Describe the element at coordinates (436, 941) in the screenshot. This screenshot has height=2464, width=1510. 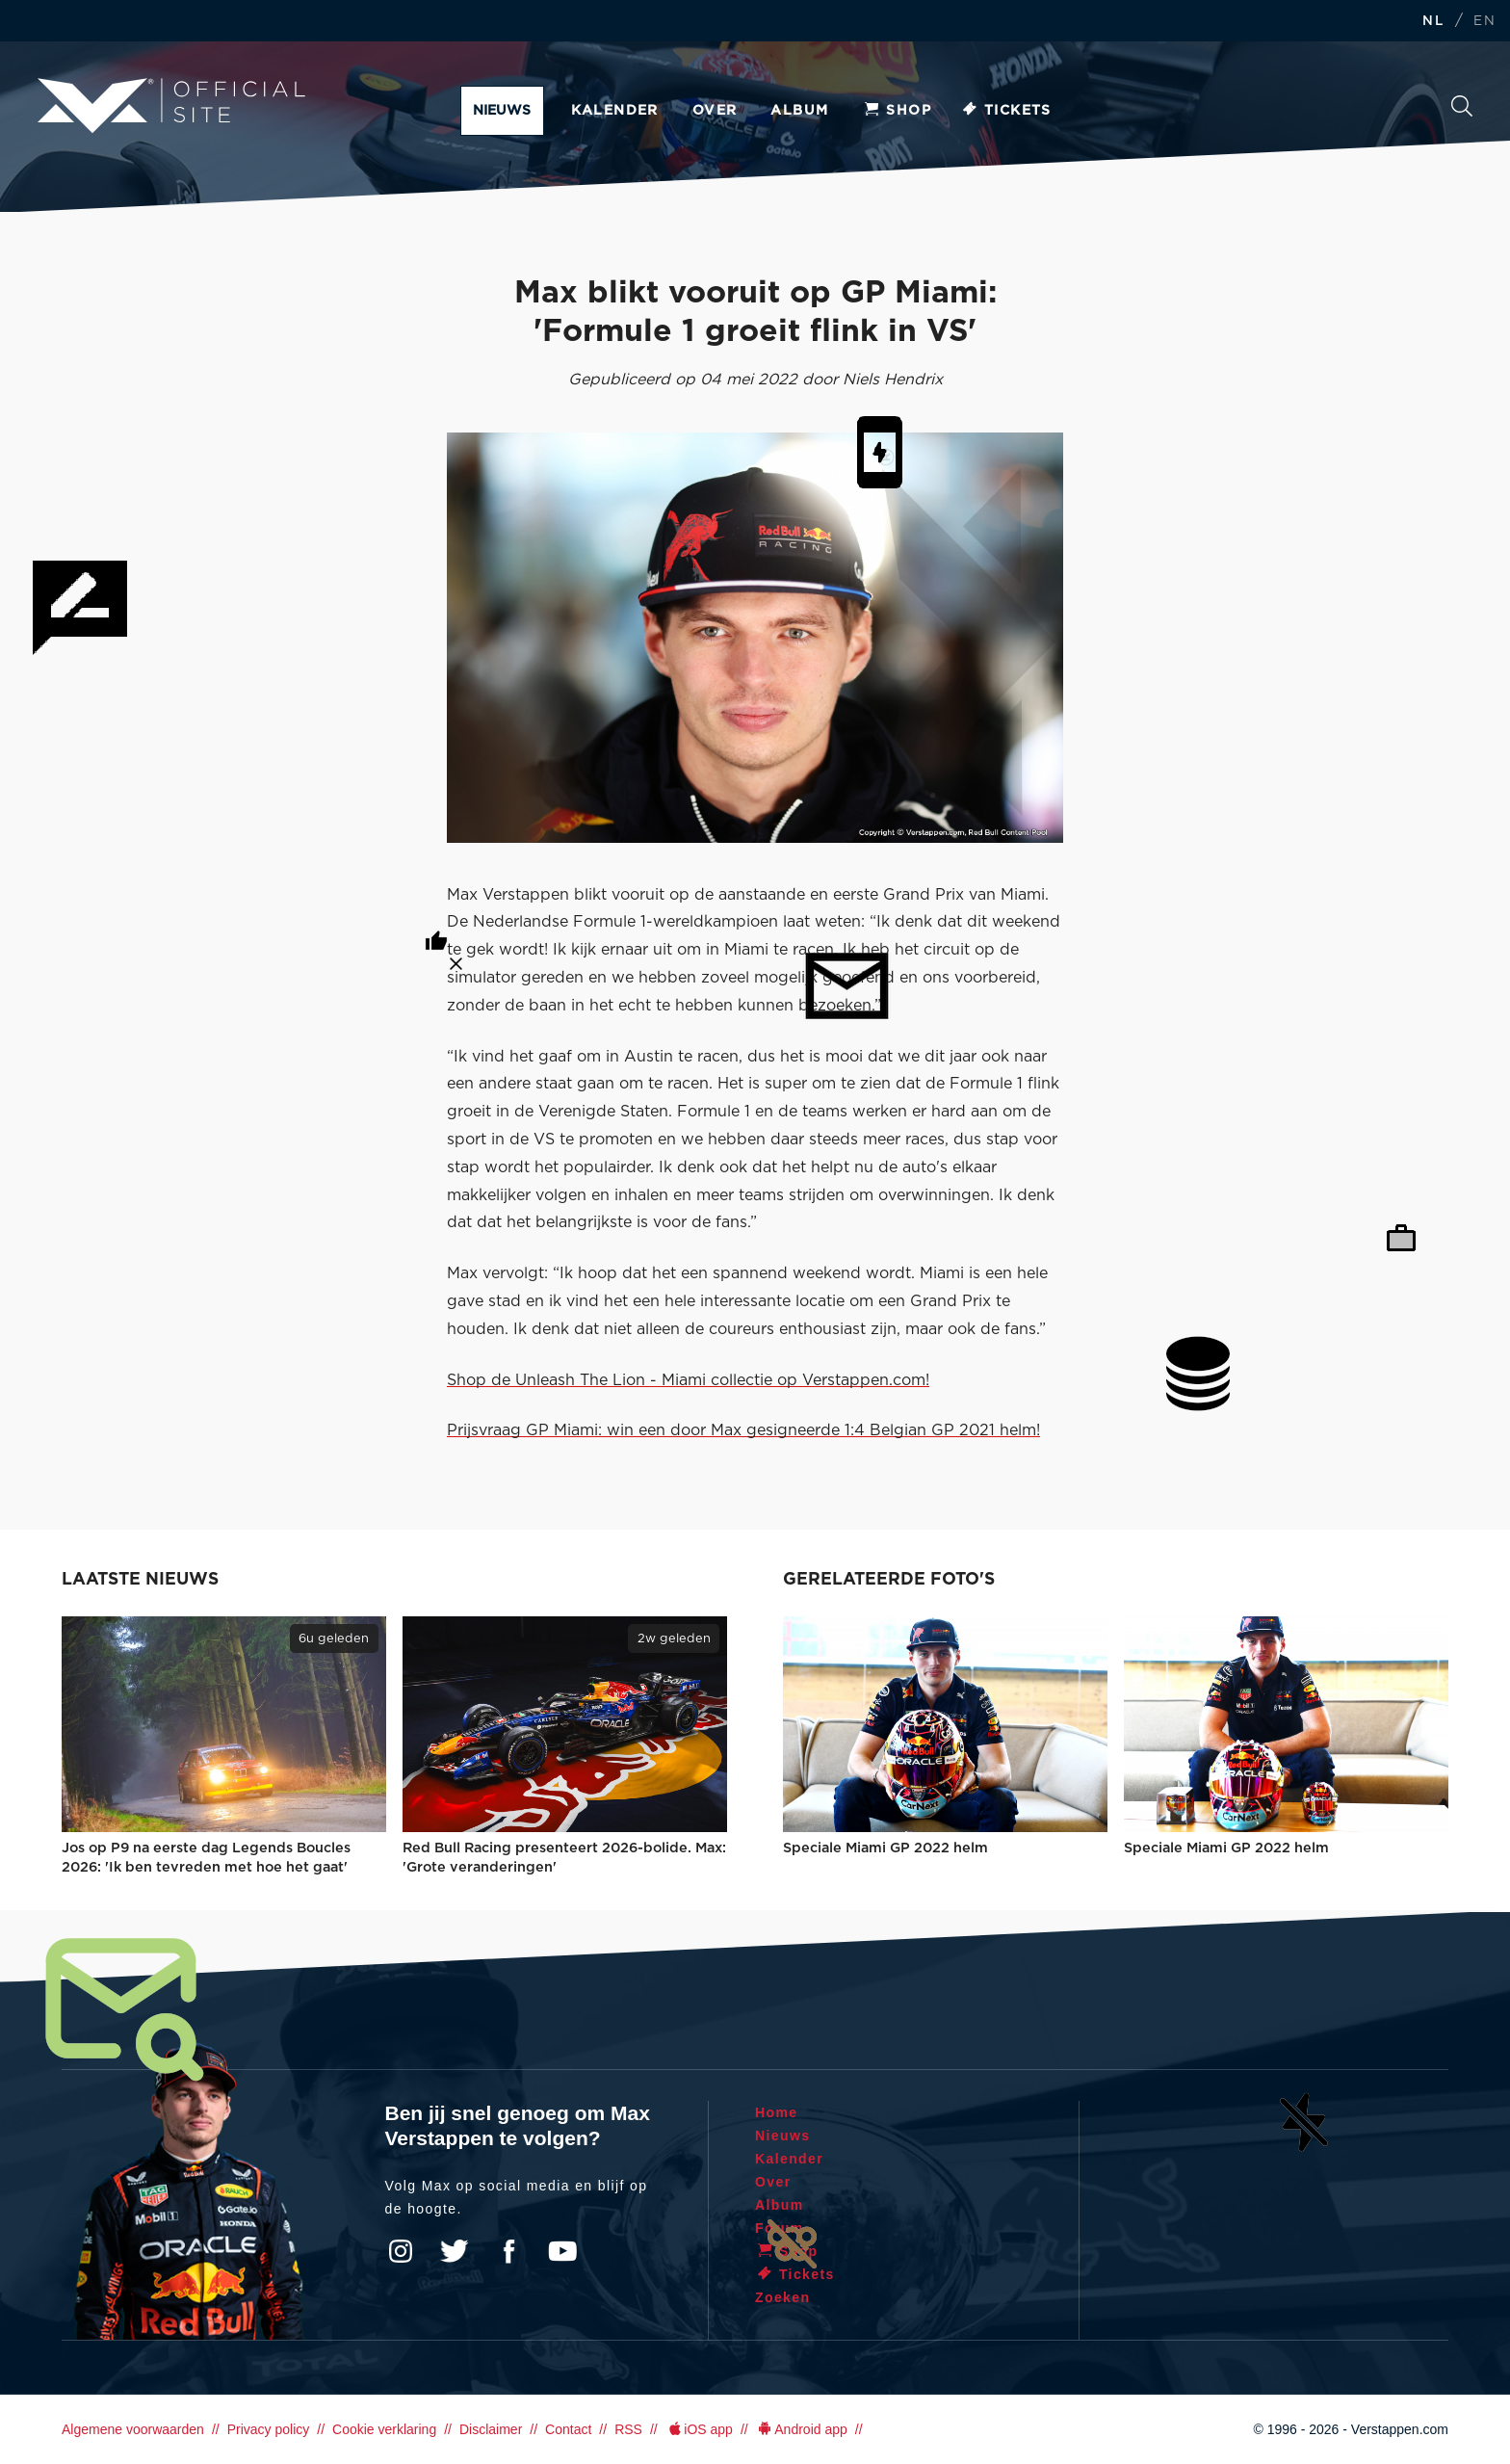
I see `like or upvote content` at that location.